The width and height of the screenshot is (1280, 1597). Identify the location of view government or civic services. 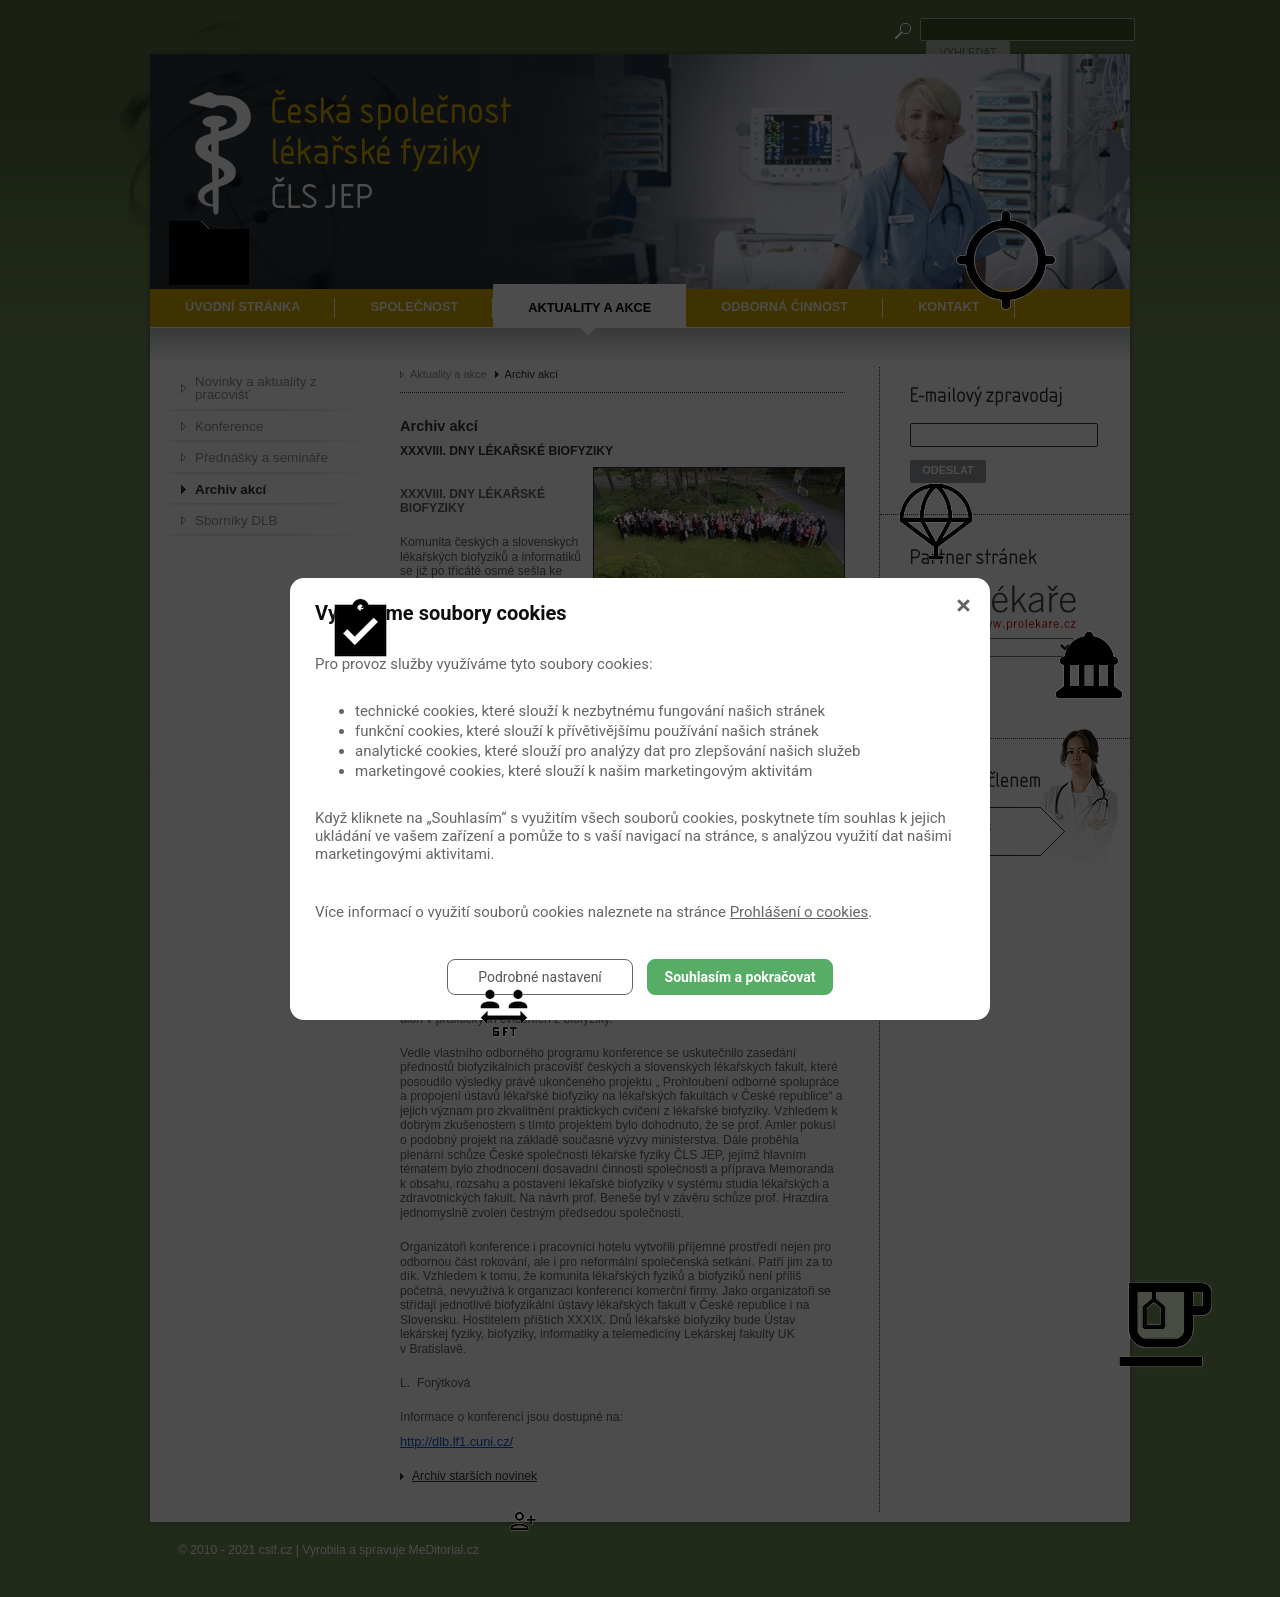
(1089, 665).